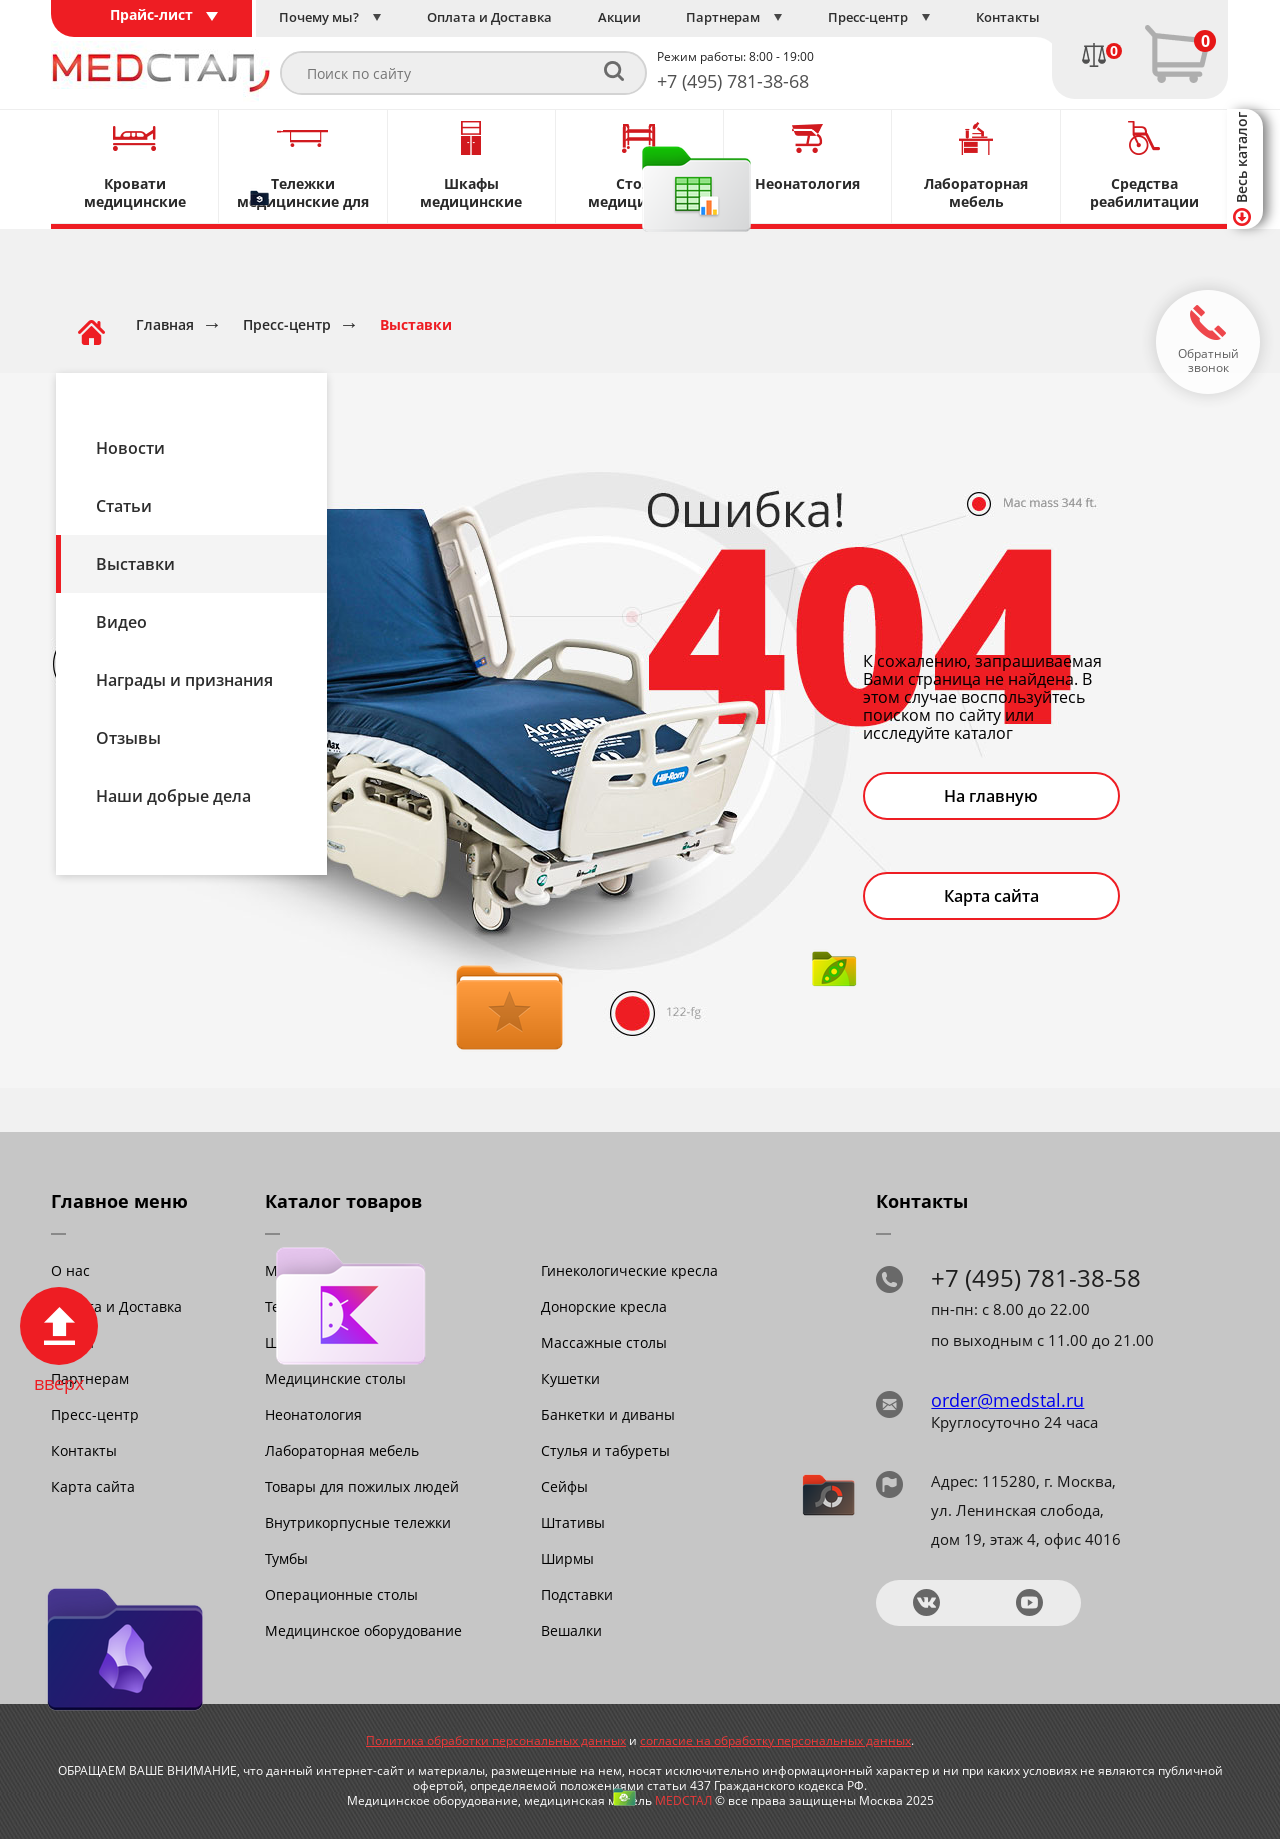 The image size is (1280, 1839). Describe the element at coordinates (696, 192) in the screenshot. I see `open folder containing LibreOffice Calc spreadsheets` at that location.